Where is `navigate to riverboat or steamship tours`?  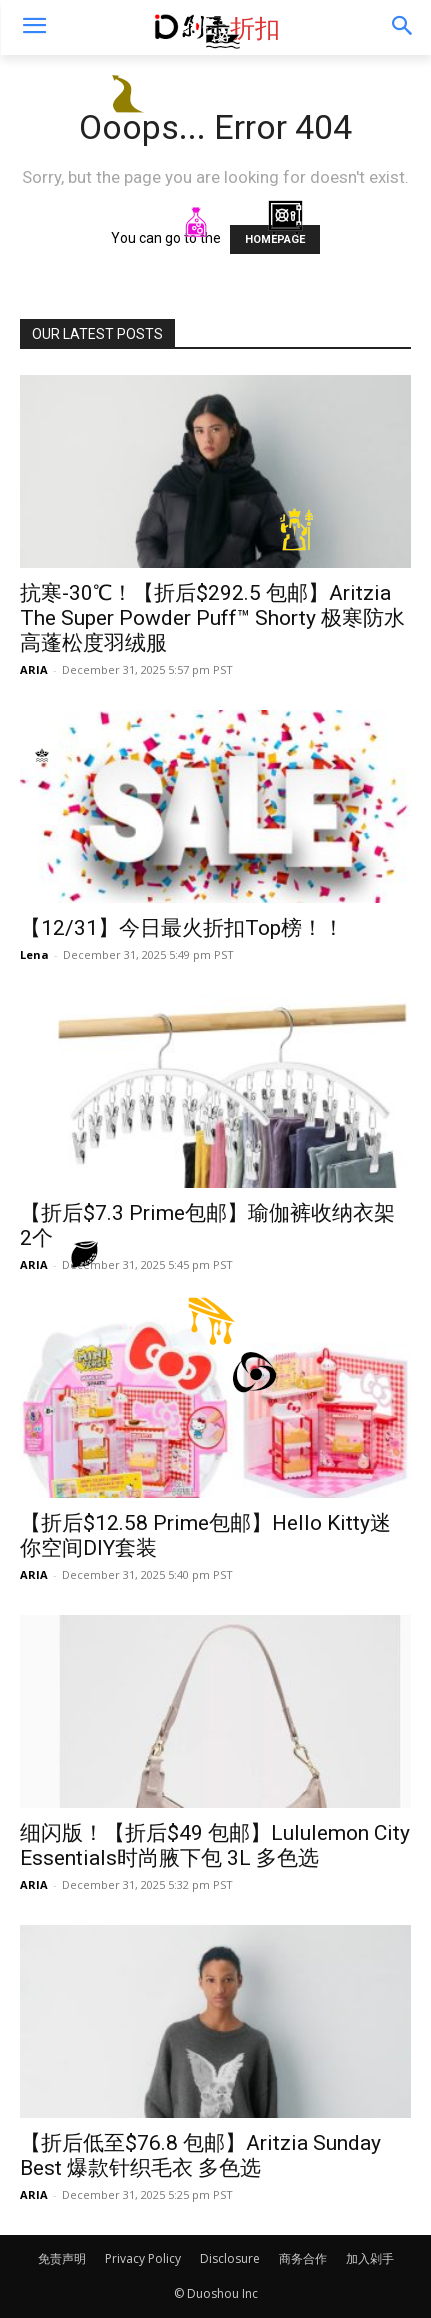 navigate to riverboat or steamship tours is located at coordinates (223, 34).